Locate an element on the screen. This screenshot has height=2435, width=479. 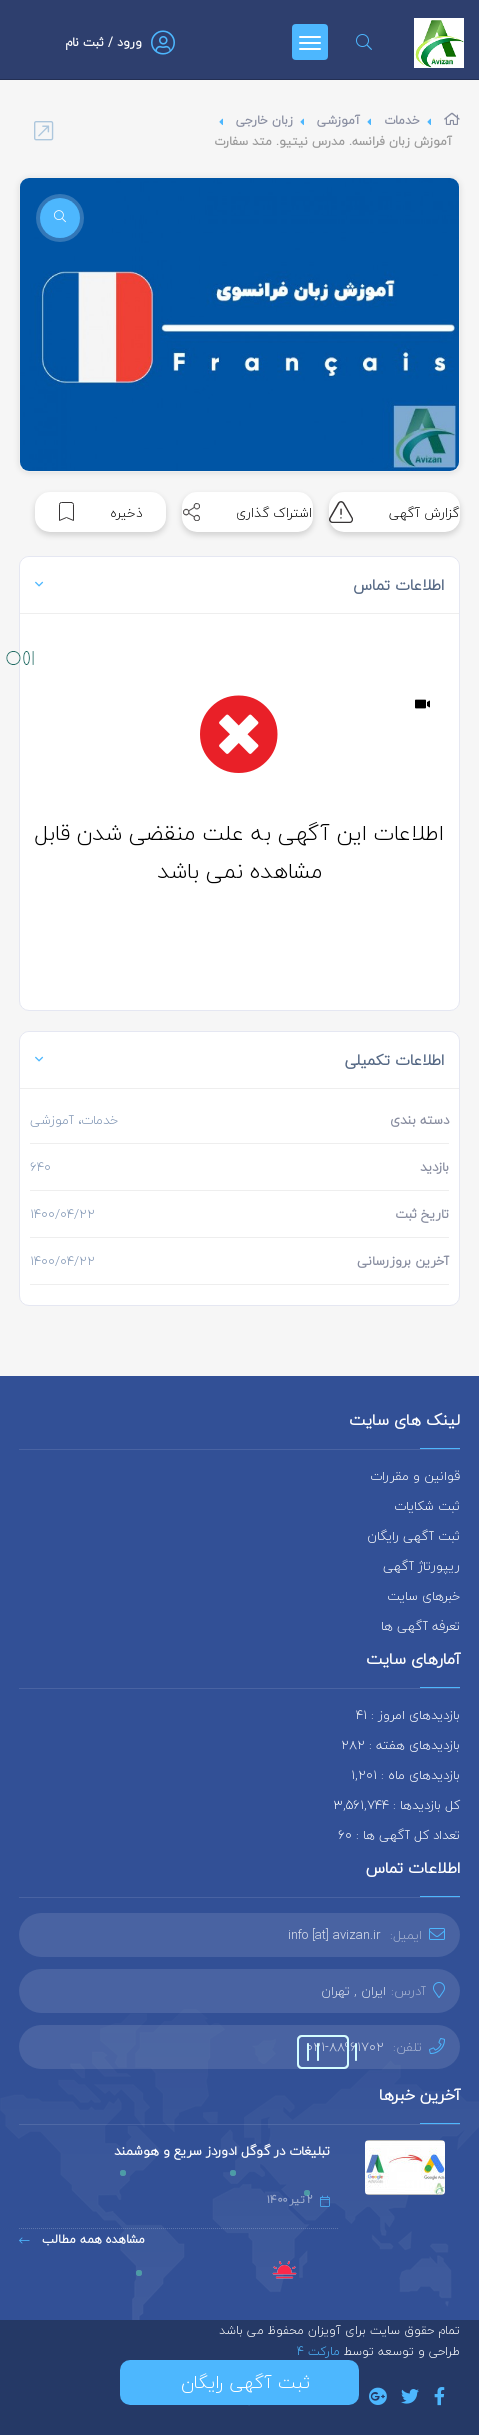
indicates medium battery level is located at coordinates (326, 2052).